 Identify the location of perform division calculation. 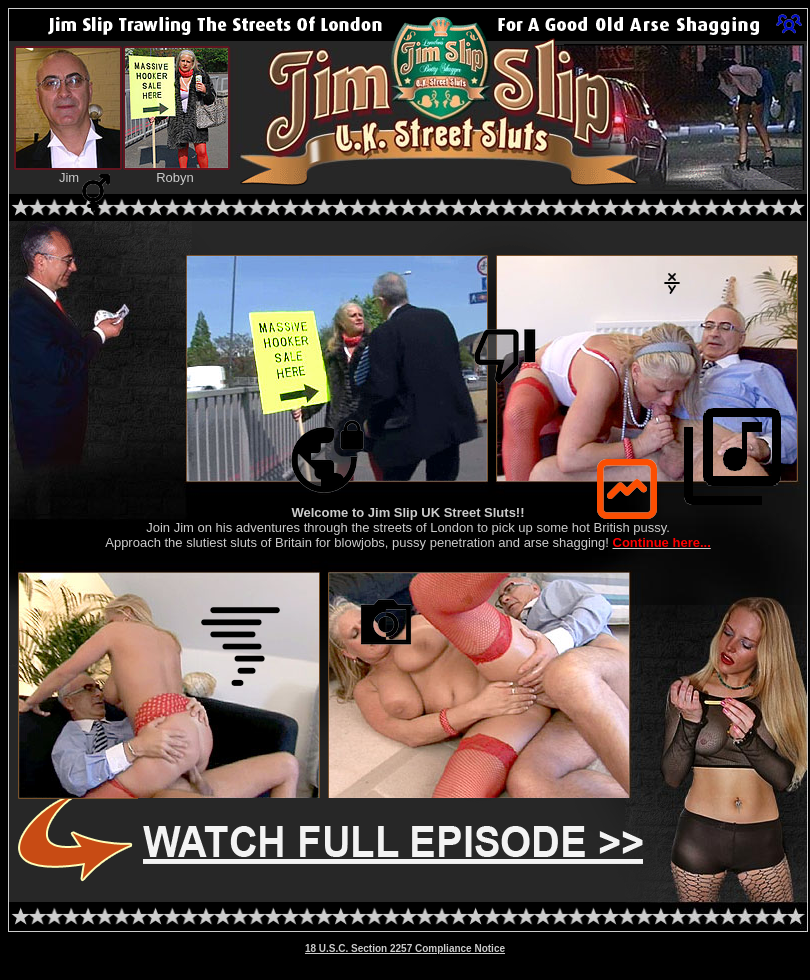
(672, 283).